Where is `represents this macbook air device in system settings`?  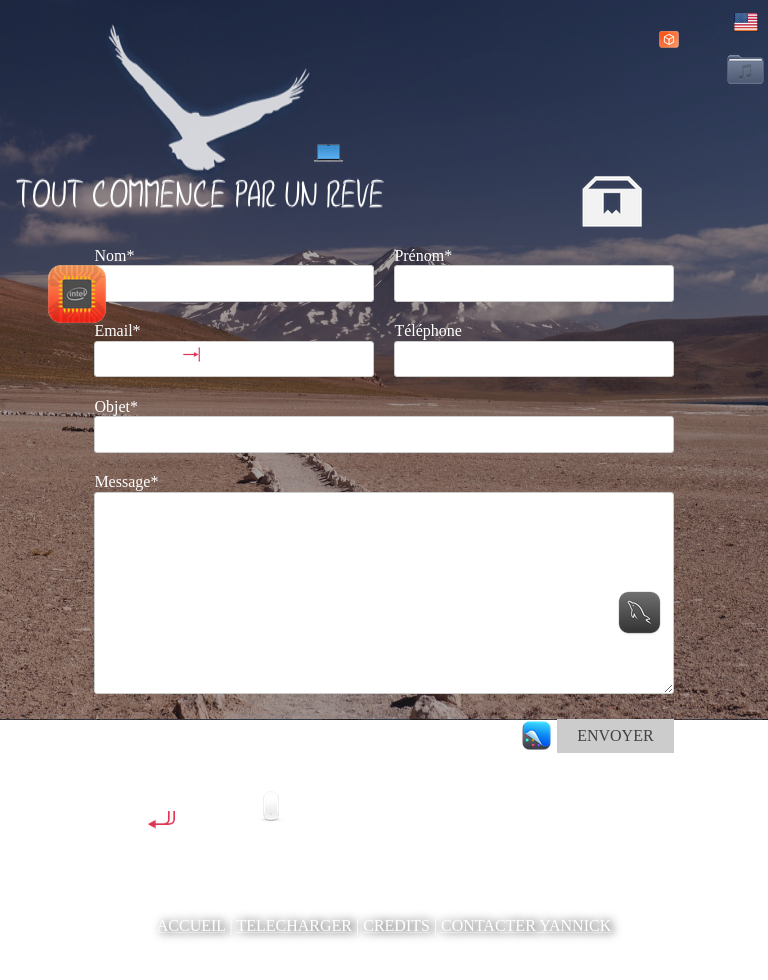 represents this macbook air device in system settings is located at coordinates (328, 150).